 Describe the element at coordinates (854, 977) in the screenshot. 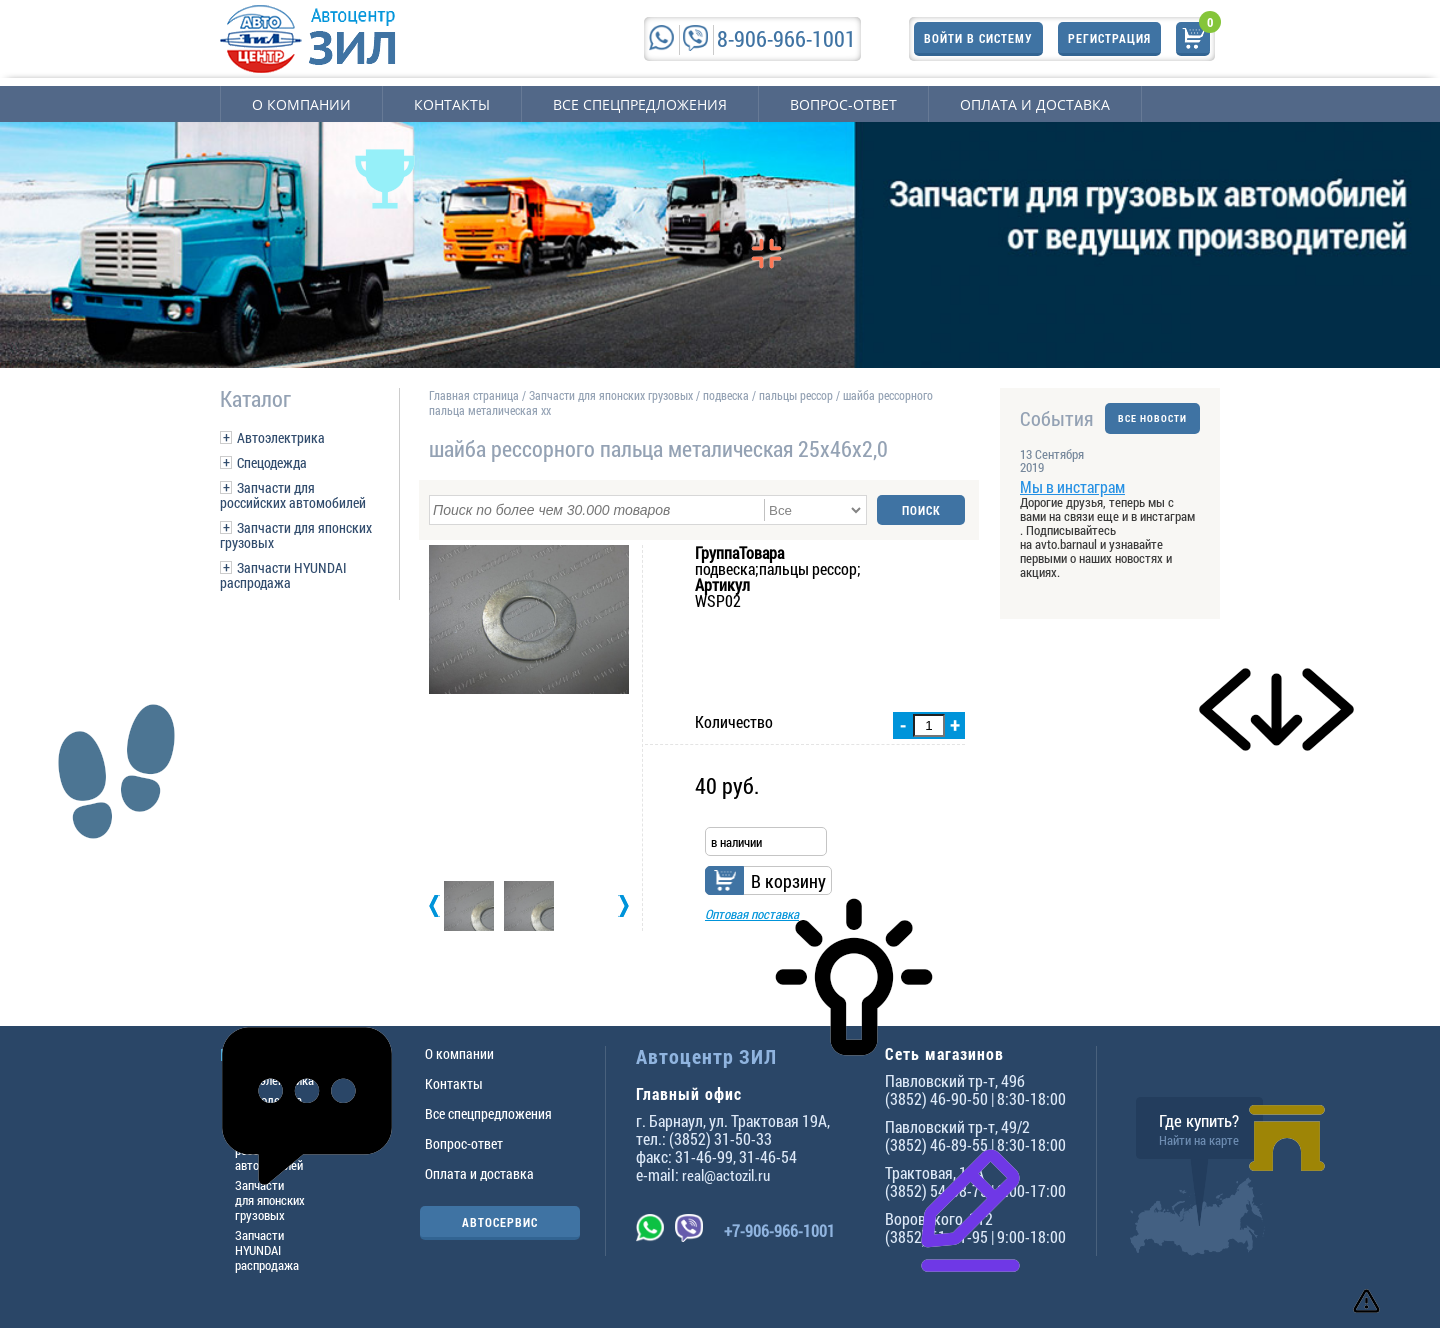

I see `access tips or suggestions` at that location.